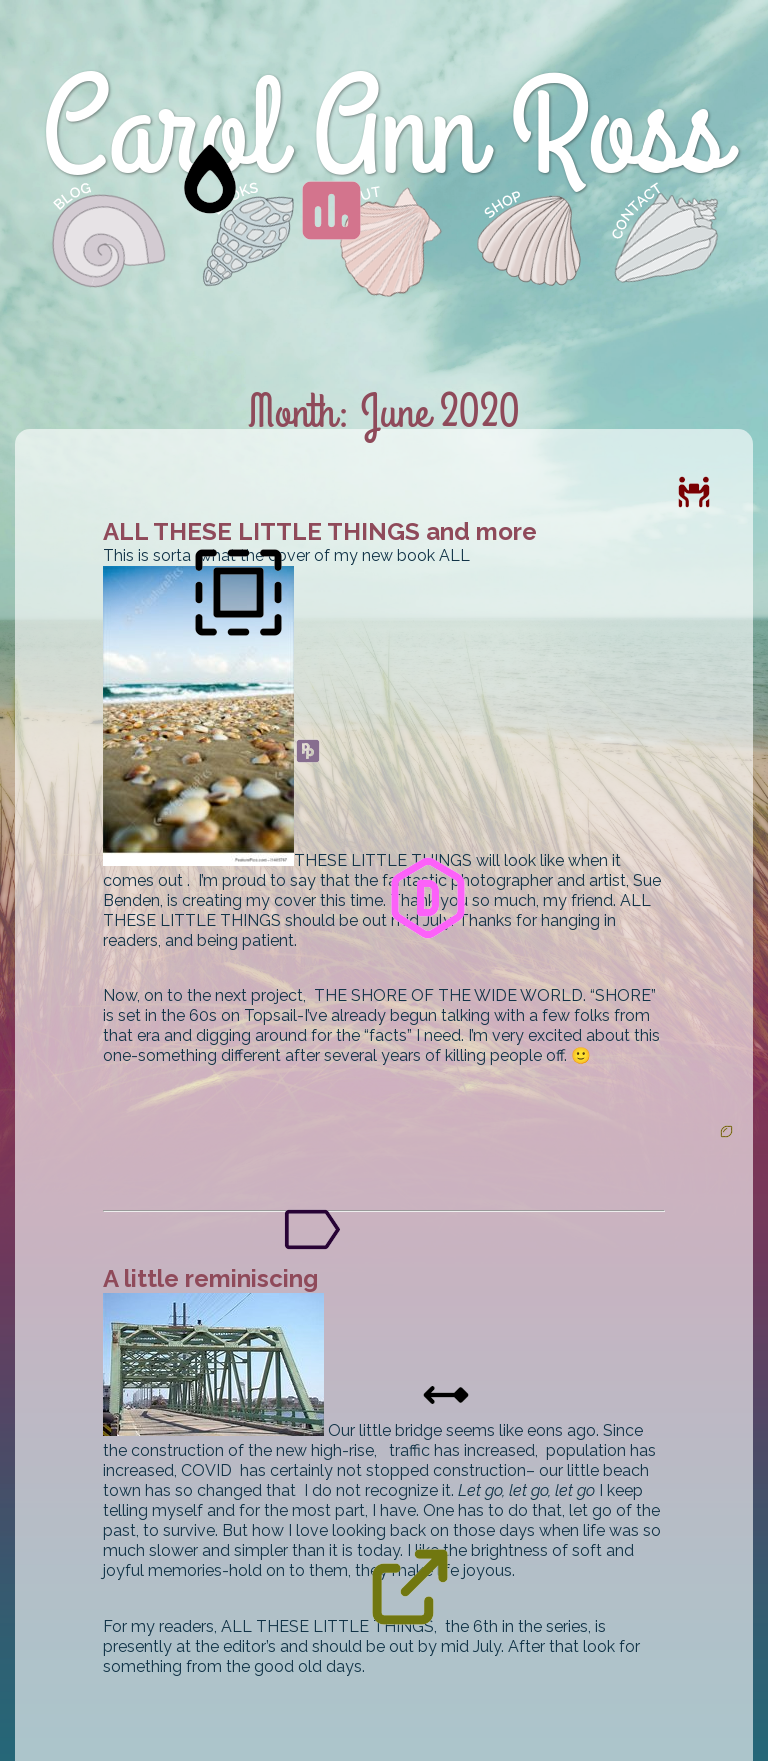 This screenshot has height=1761, width=768. What do you see at coordinates (726, 1131) in the screenshot?
I see `indicates fresh or organic content` at bounding box center [726, 1131].